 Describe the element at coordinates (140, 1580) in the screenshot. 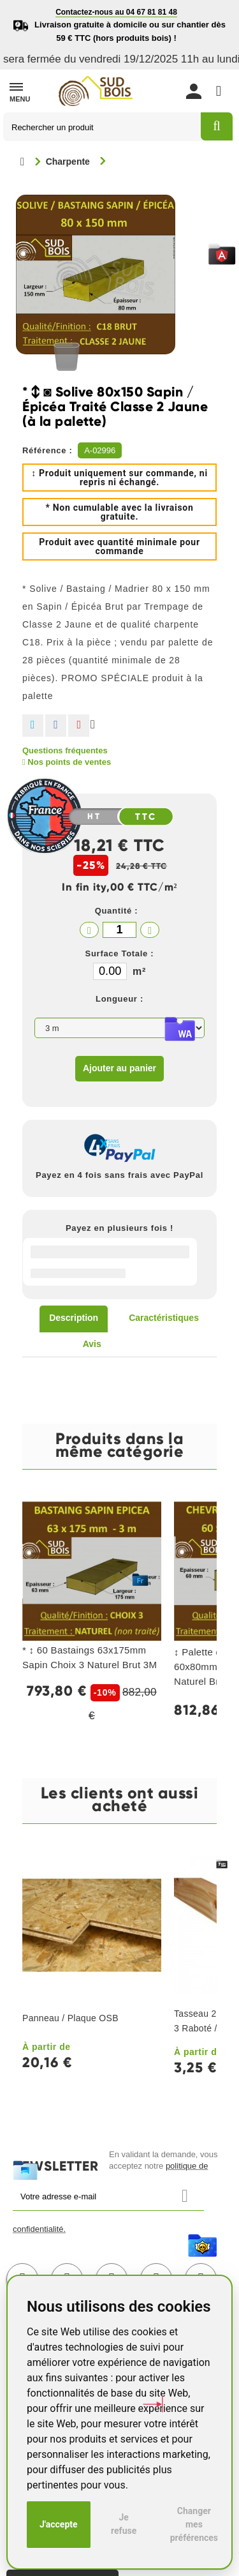

I see `open adobe fresco project folder` at that location.